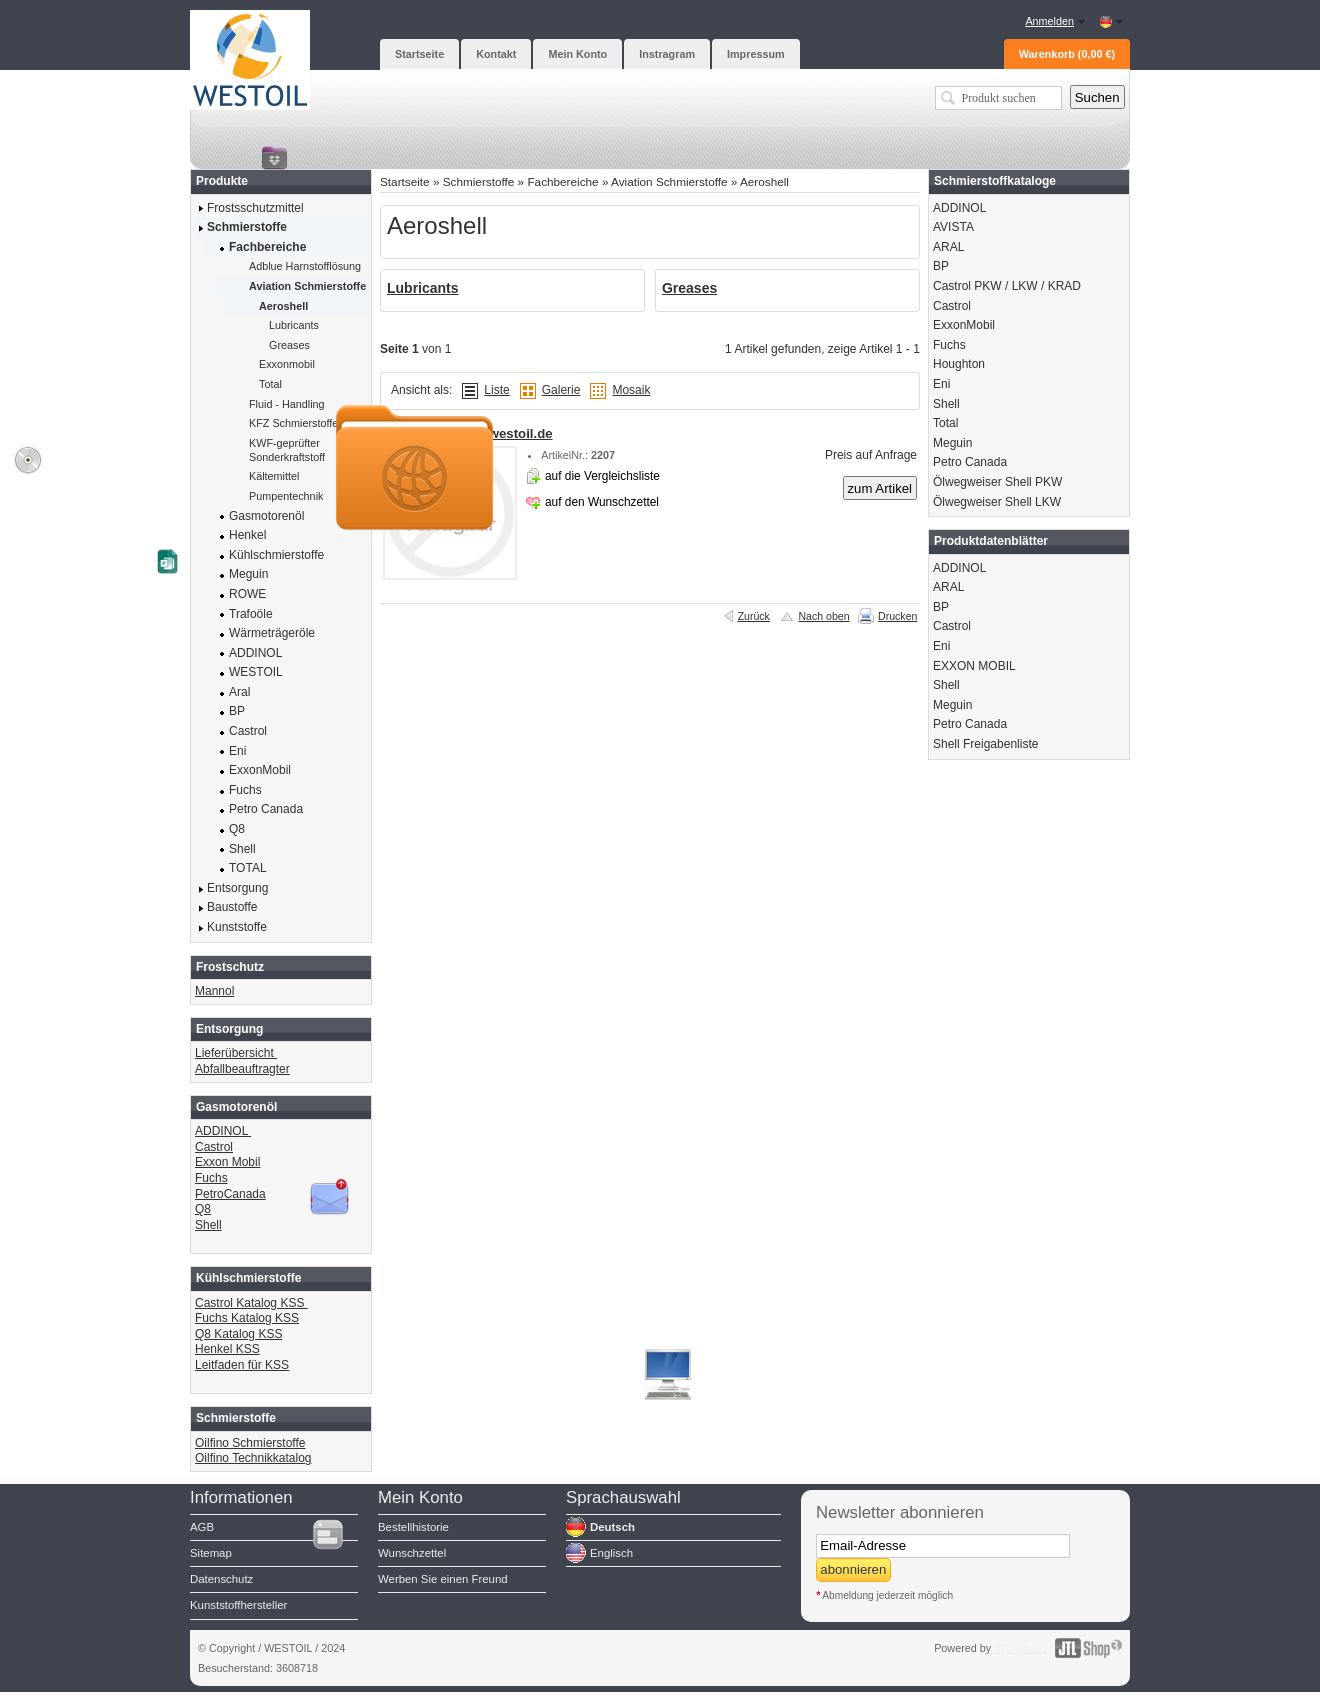 This screenshot has height=1698, width=1320. I want to click on open your Dropbox folder, so click(274, 157).